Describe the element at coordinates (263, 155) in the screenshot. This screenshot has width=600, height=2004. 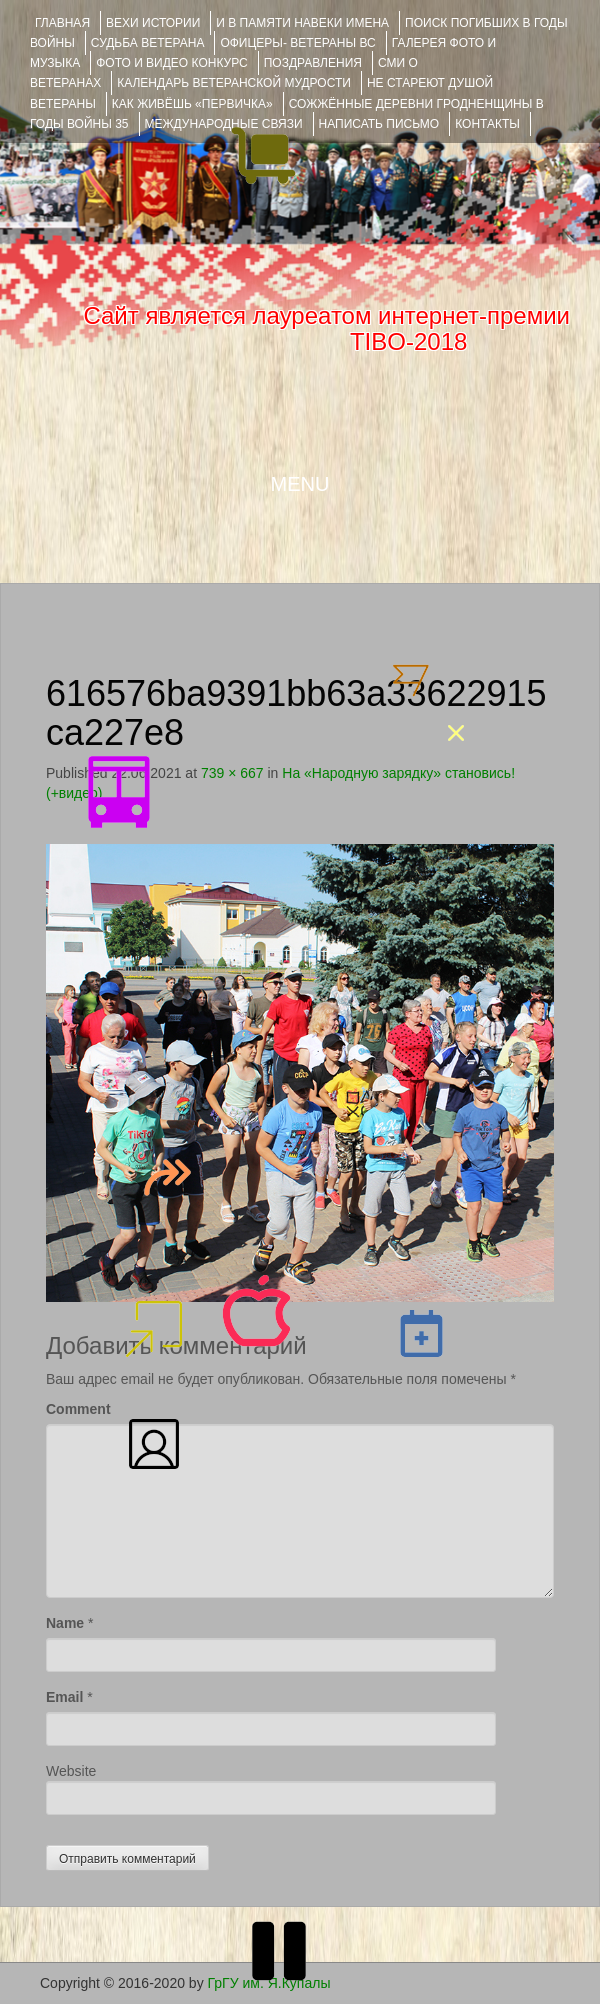
I see `view shipping or delivery status` at that location.